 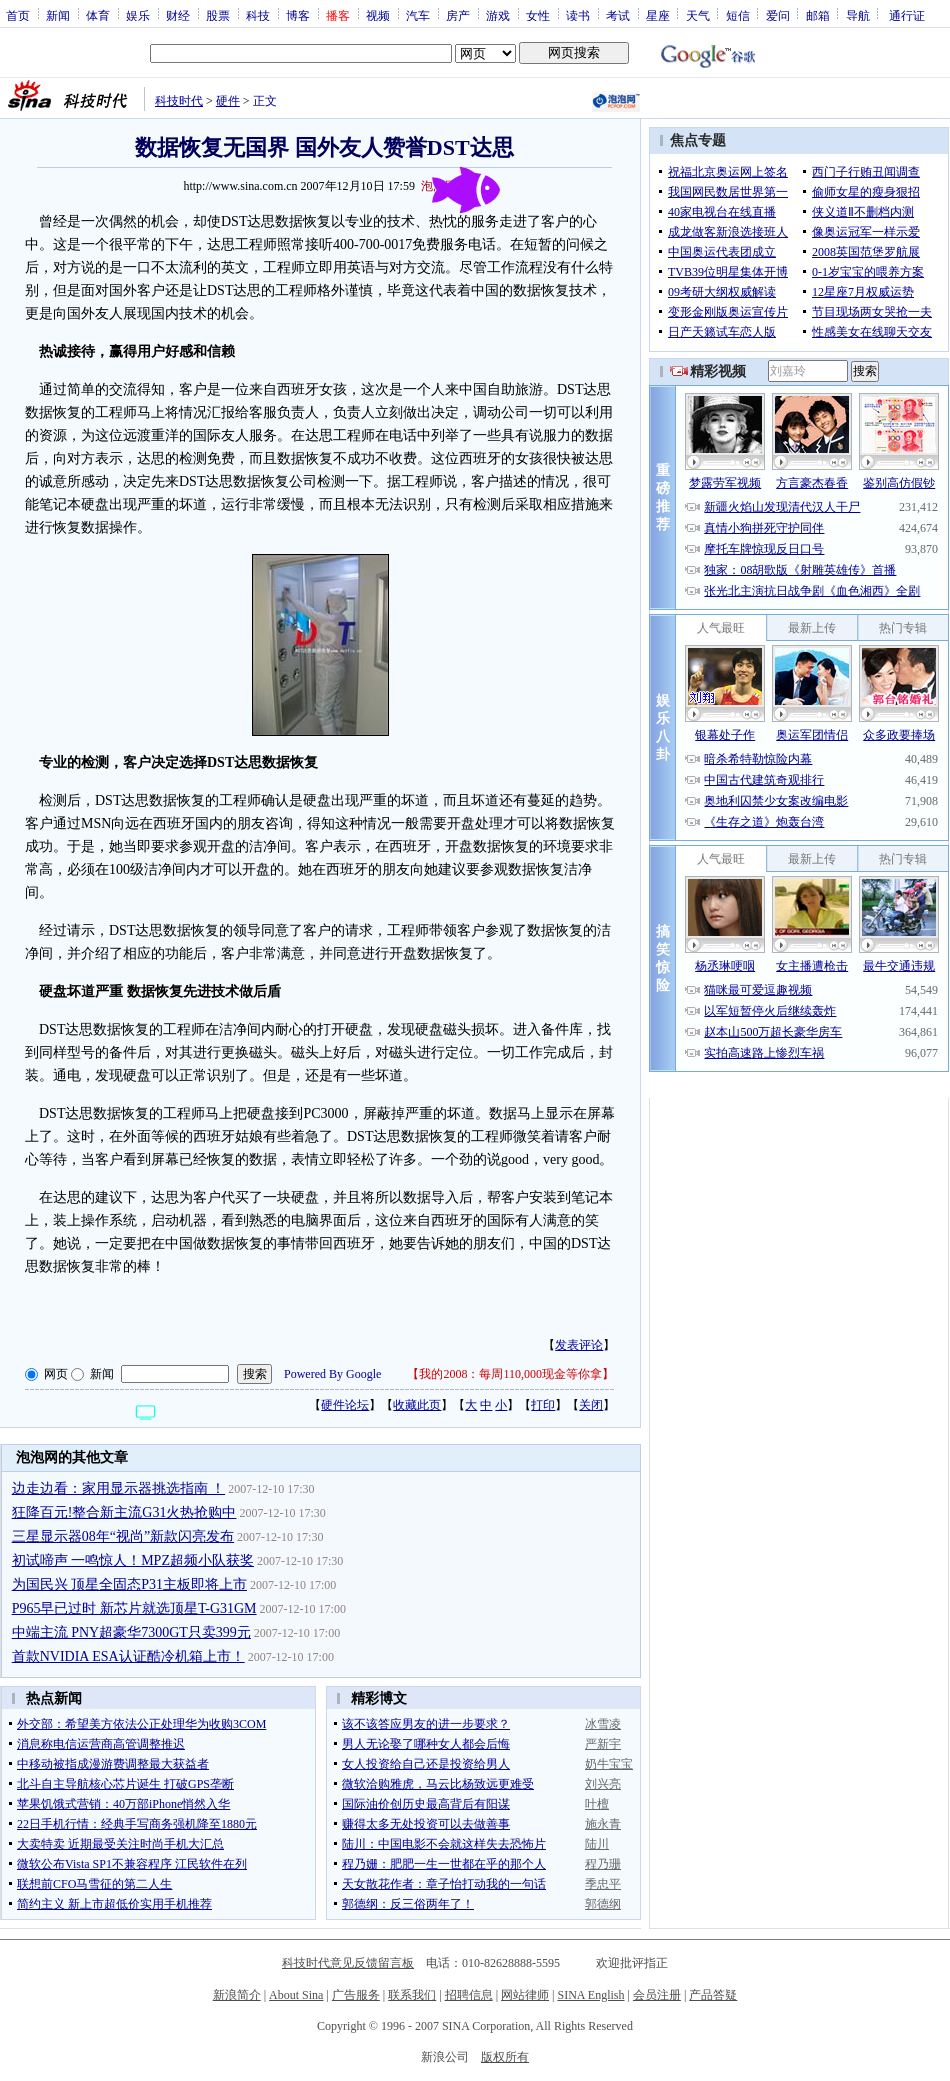 What do you see at coordinates (466, 190) in the screenshot?
I see `access fishing or aquarium features` at bounding box center [466, 190].